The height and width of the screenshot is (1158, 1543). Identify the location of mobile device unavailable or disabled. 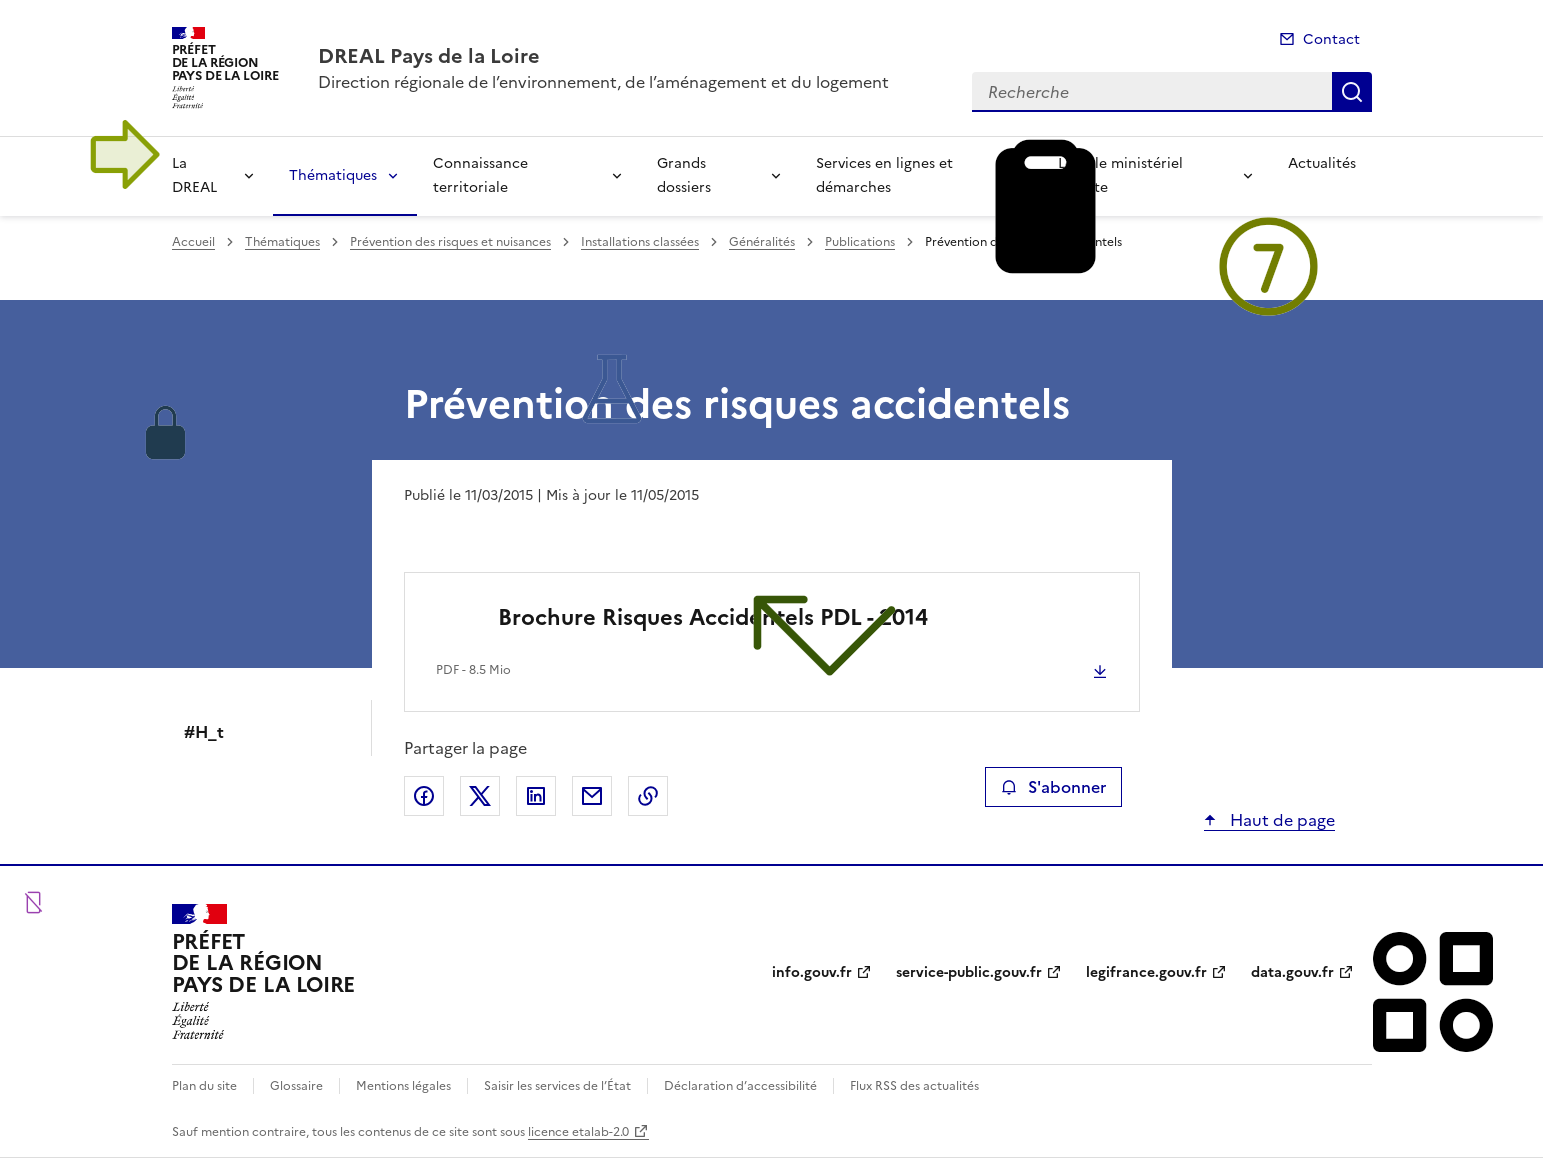
(33, 902).